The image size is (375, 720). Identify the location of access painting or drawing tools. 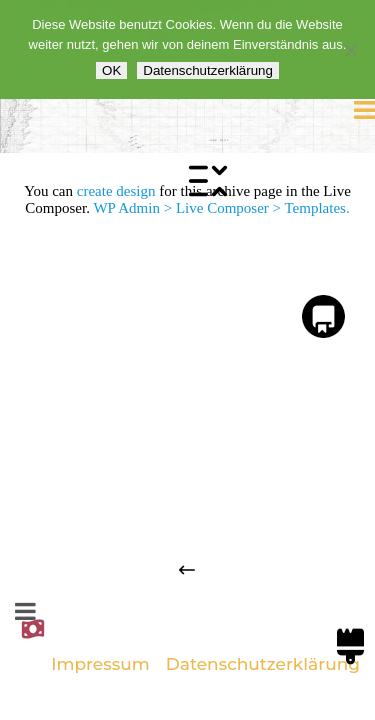
(350, 646).